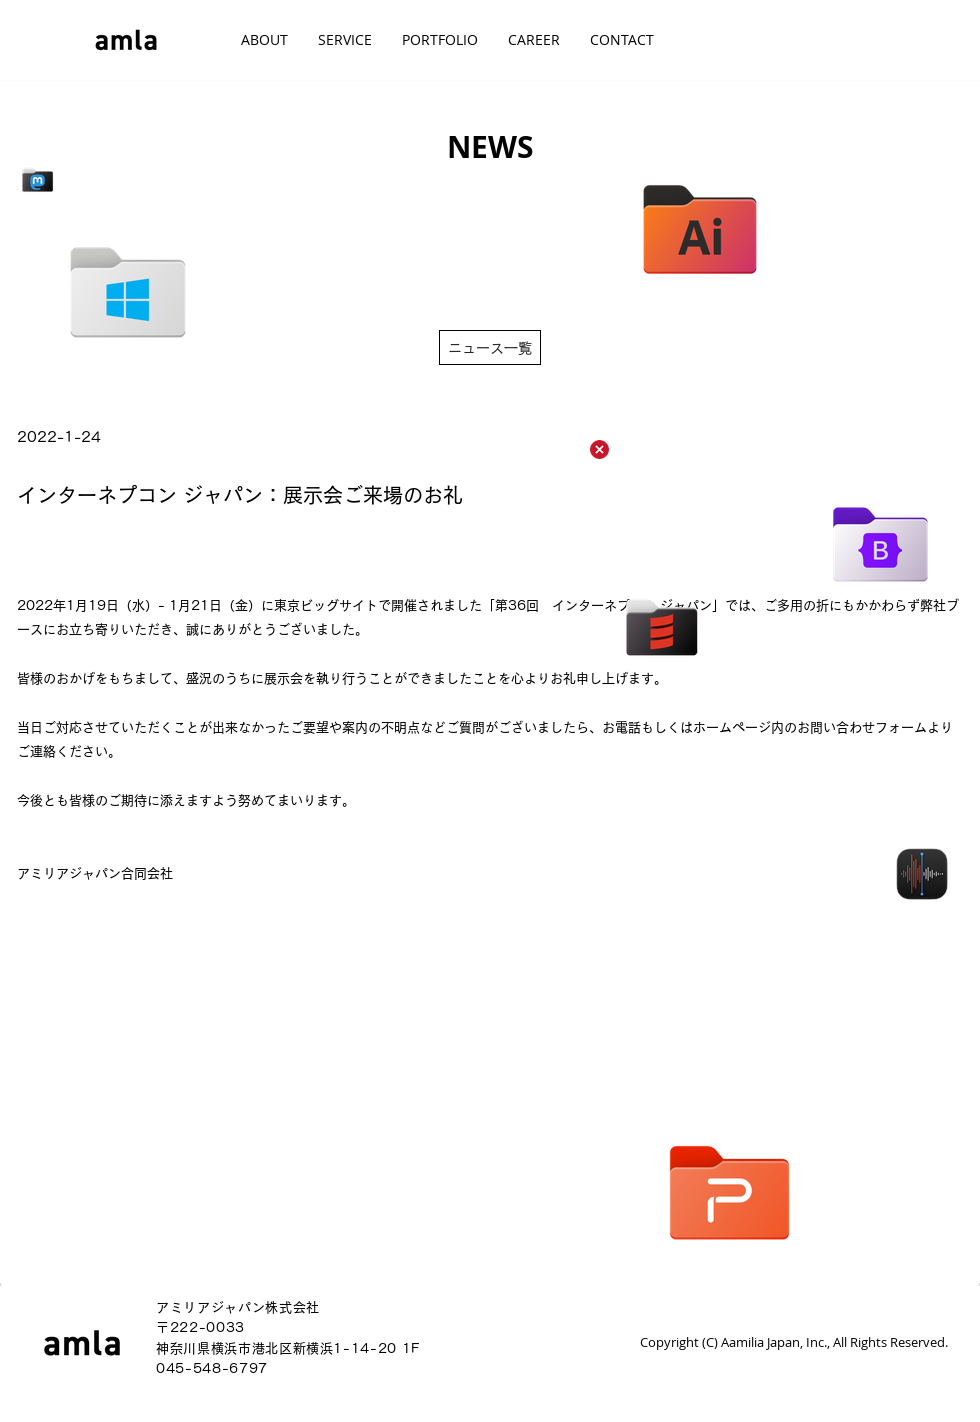 This screenshot has width=980, height=1422. I want to click on bluetooth device or connection indicator, so click(275, 857).